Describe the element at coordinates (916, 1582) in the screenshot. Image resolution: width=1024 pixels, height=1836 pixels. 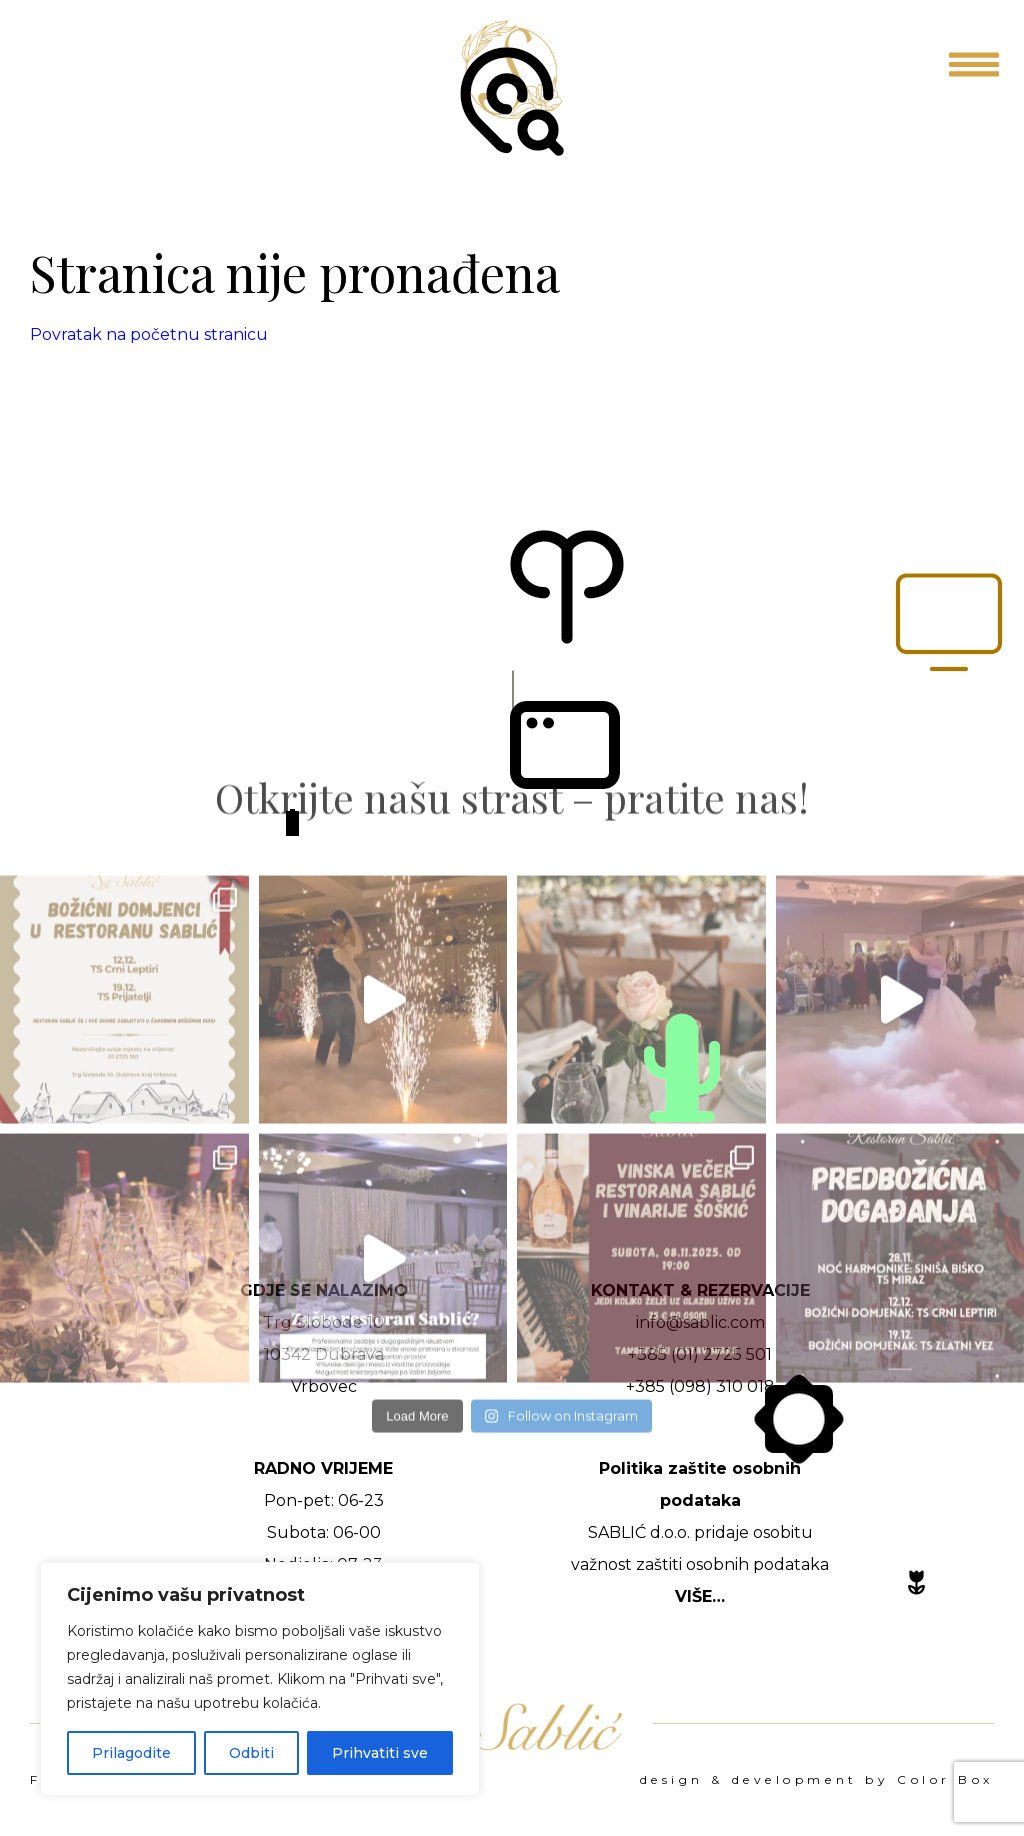
I see `enable macro or close-up camera mode` at that location.